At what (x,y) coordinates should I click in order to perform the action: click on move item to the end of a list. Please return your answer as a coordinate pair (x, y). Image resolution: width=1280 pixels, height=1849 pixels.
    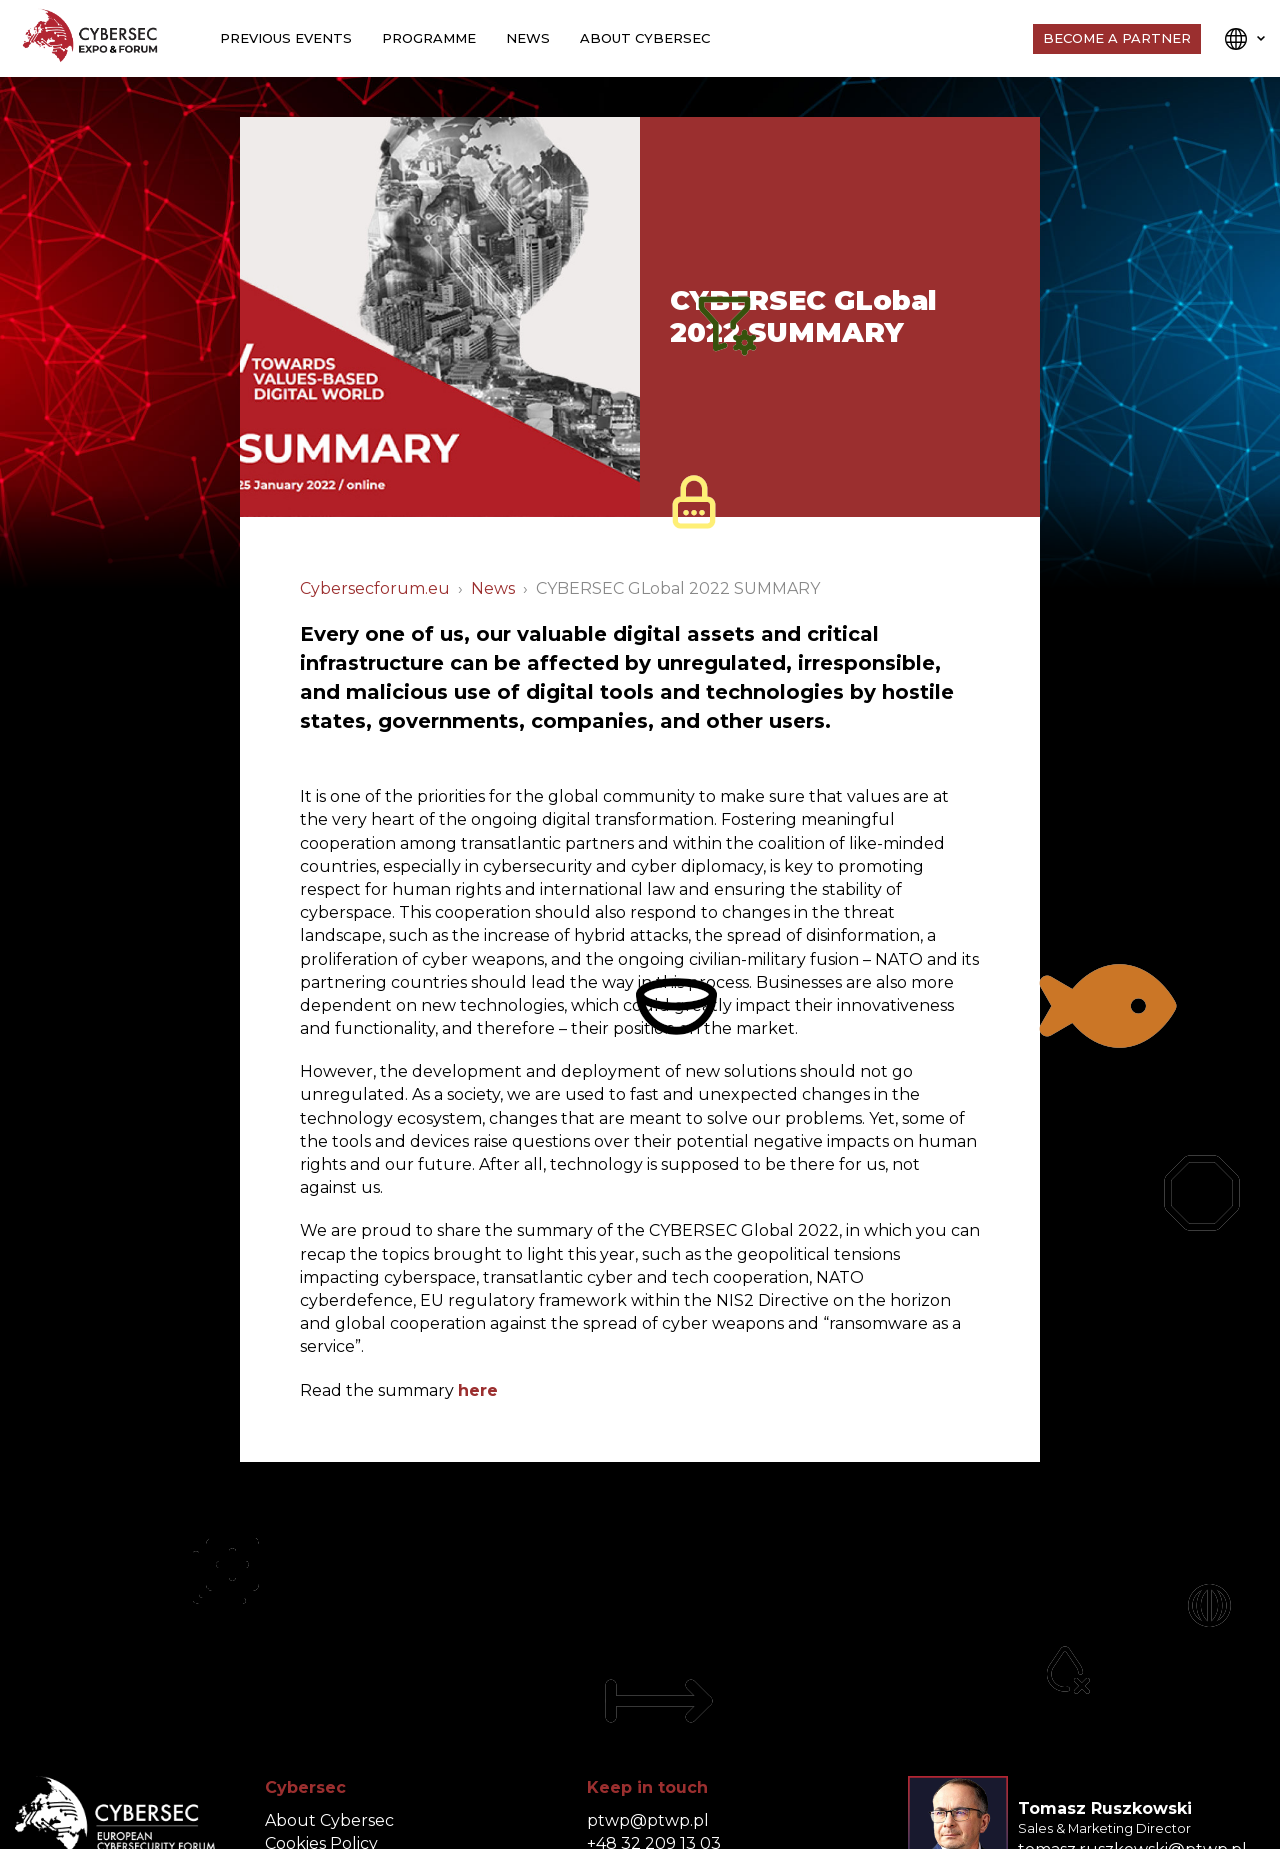
    Looking at the image, I should click on (659, 1701).